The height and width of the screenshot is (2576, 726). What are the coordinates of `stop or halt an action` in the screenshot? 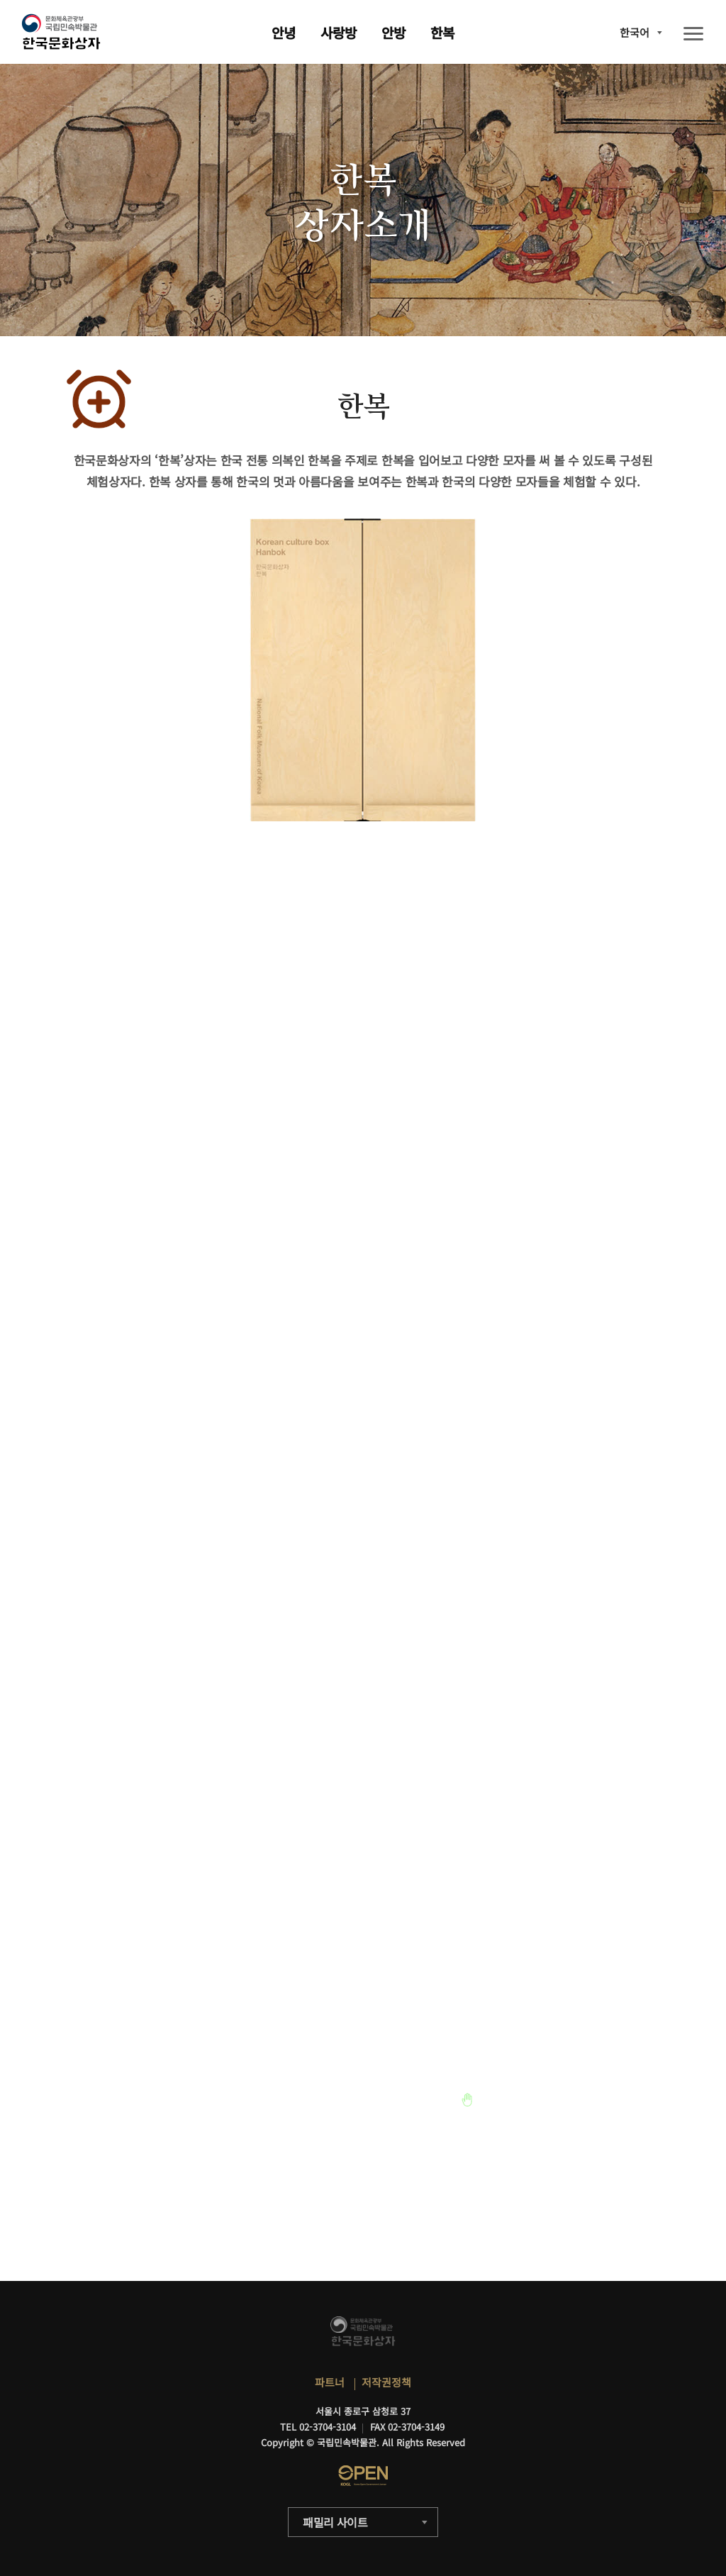 It's located at (467, 2099).